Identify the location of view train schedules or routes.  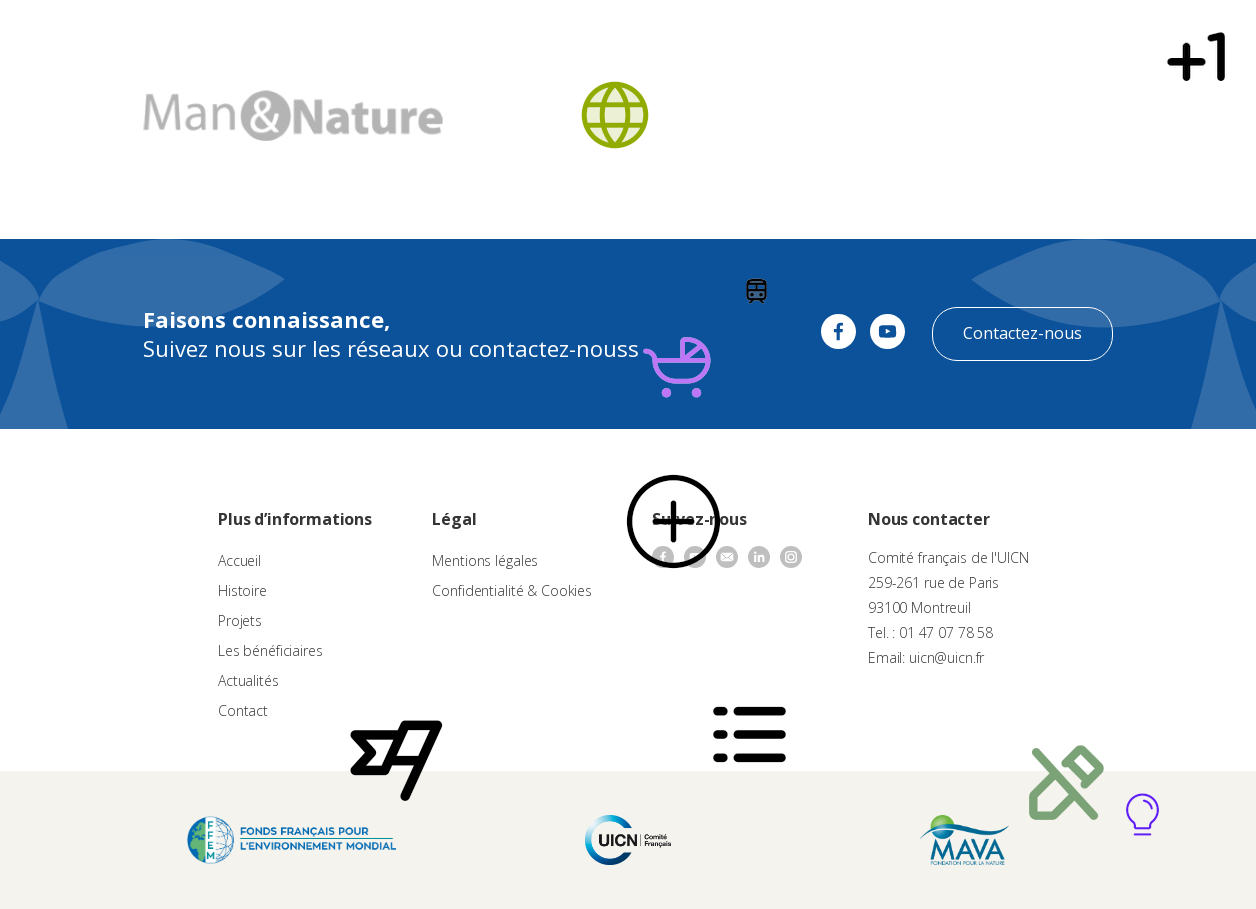
(756, 291).